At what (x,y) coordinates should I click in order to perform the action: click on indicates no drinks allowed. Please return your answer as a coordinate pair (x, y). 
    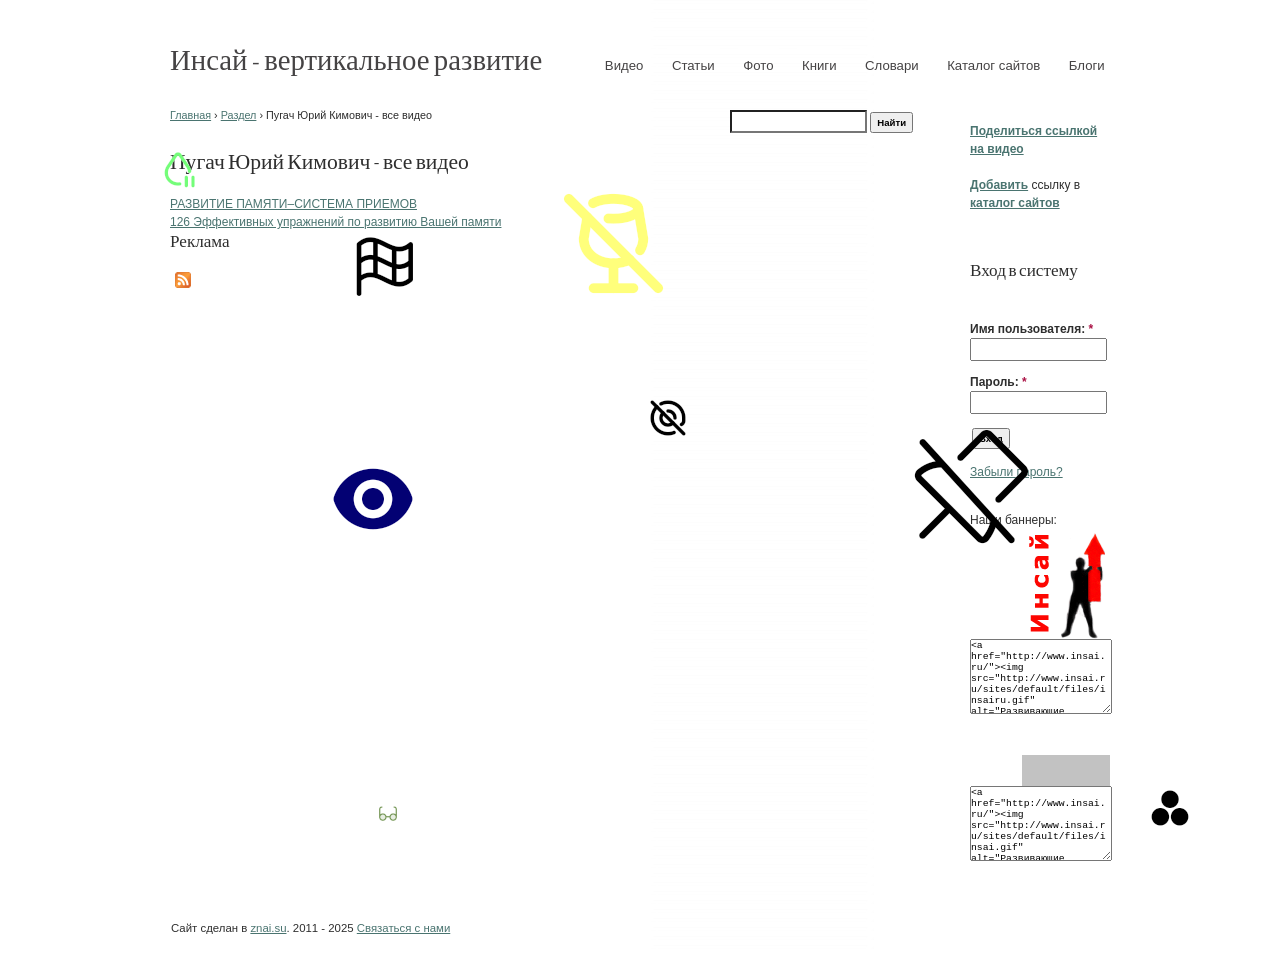
    Looking at the image, I should click on (613, 243).